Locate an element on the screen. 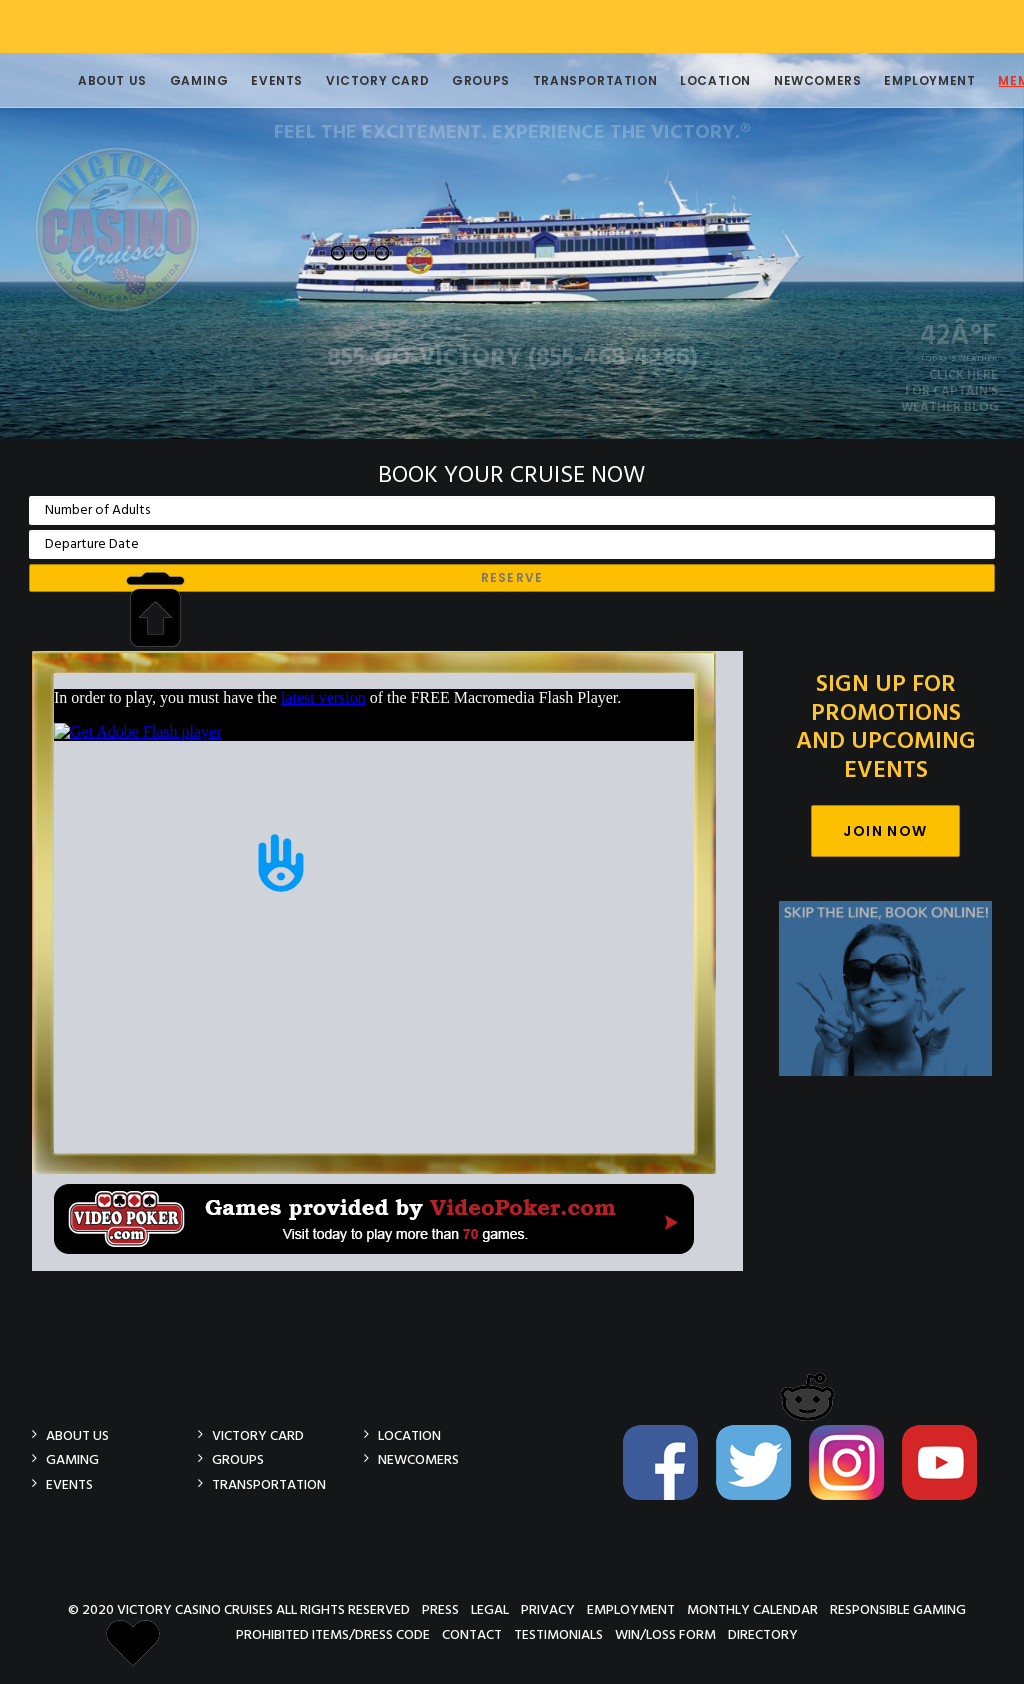 This screenshot has height=1684, width=1024. restore a deleted item from trash is located at coordinates (155, 609).